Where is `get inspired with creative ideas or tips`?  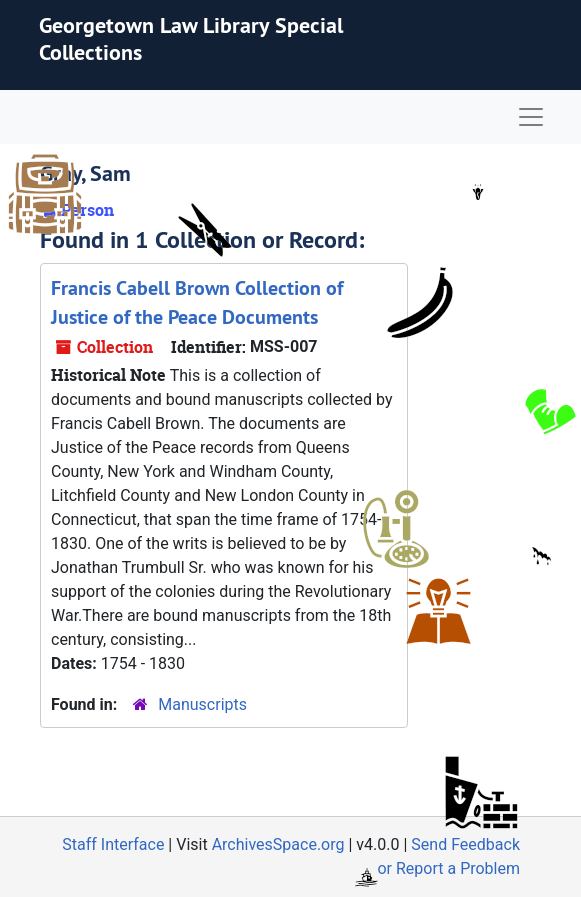
get inspired with creative ideas or tips is located at coordinates (438, 611).